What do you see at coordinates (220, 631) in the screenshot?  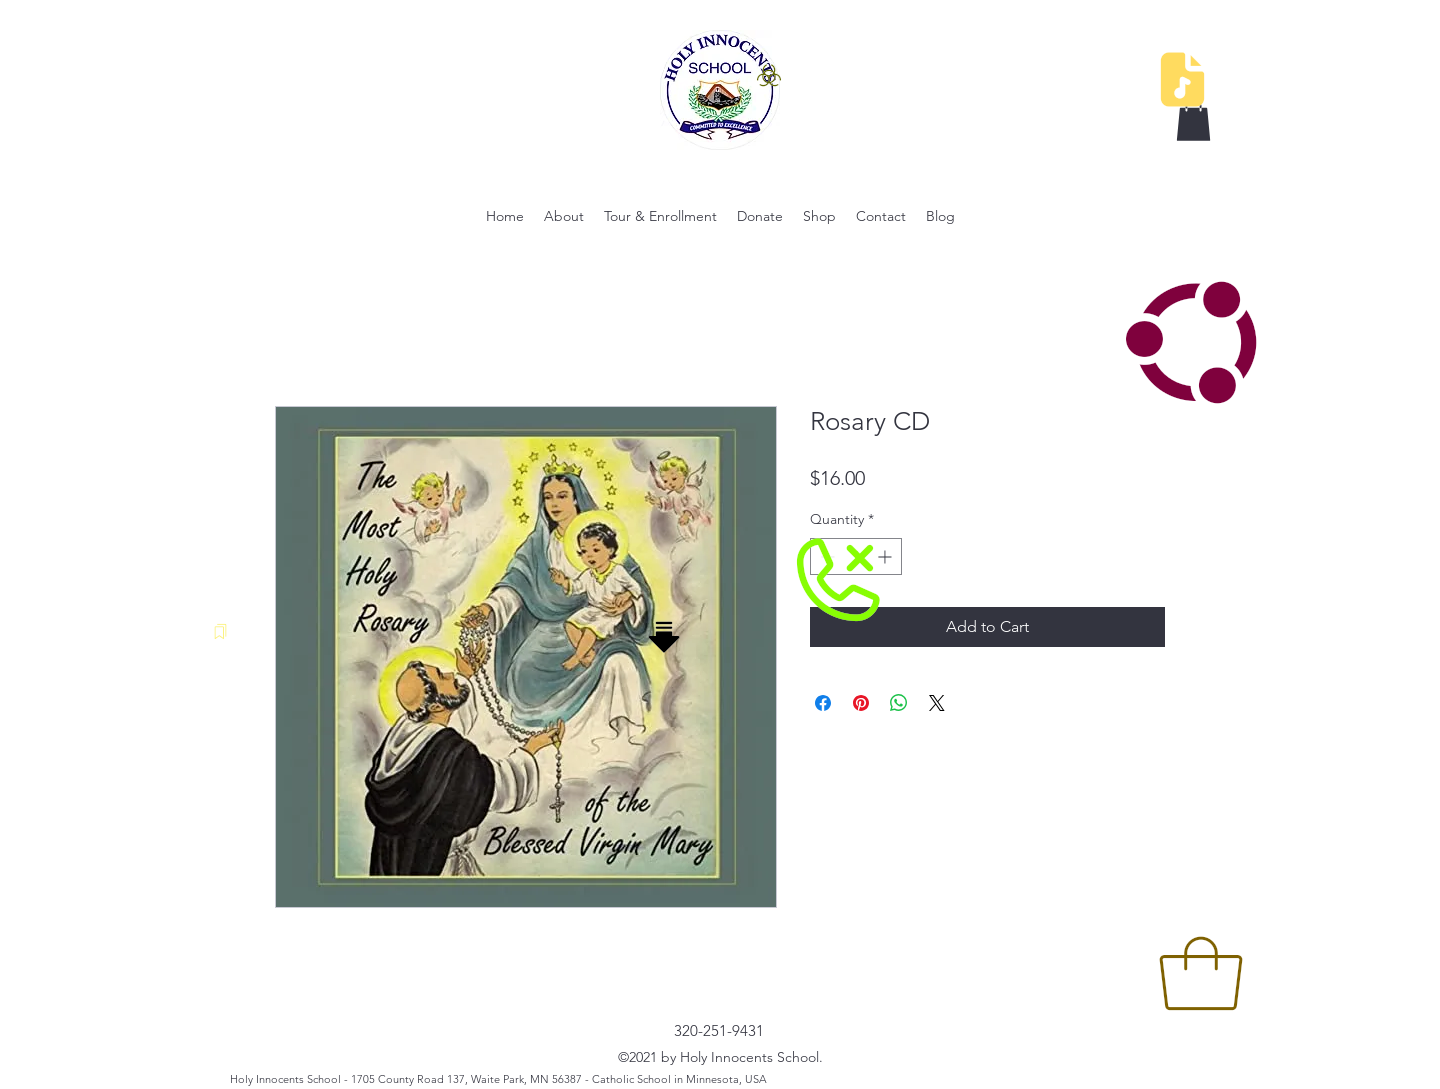 I see `view your saved bookmarks` at bounding box center [220, 631].